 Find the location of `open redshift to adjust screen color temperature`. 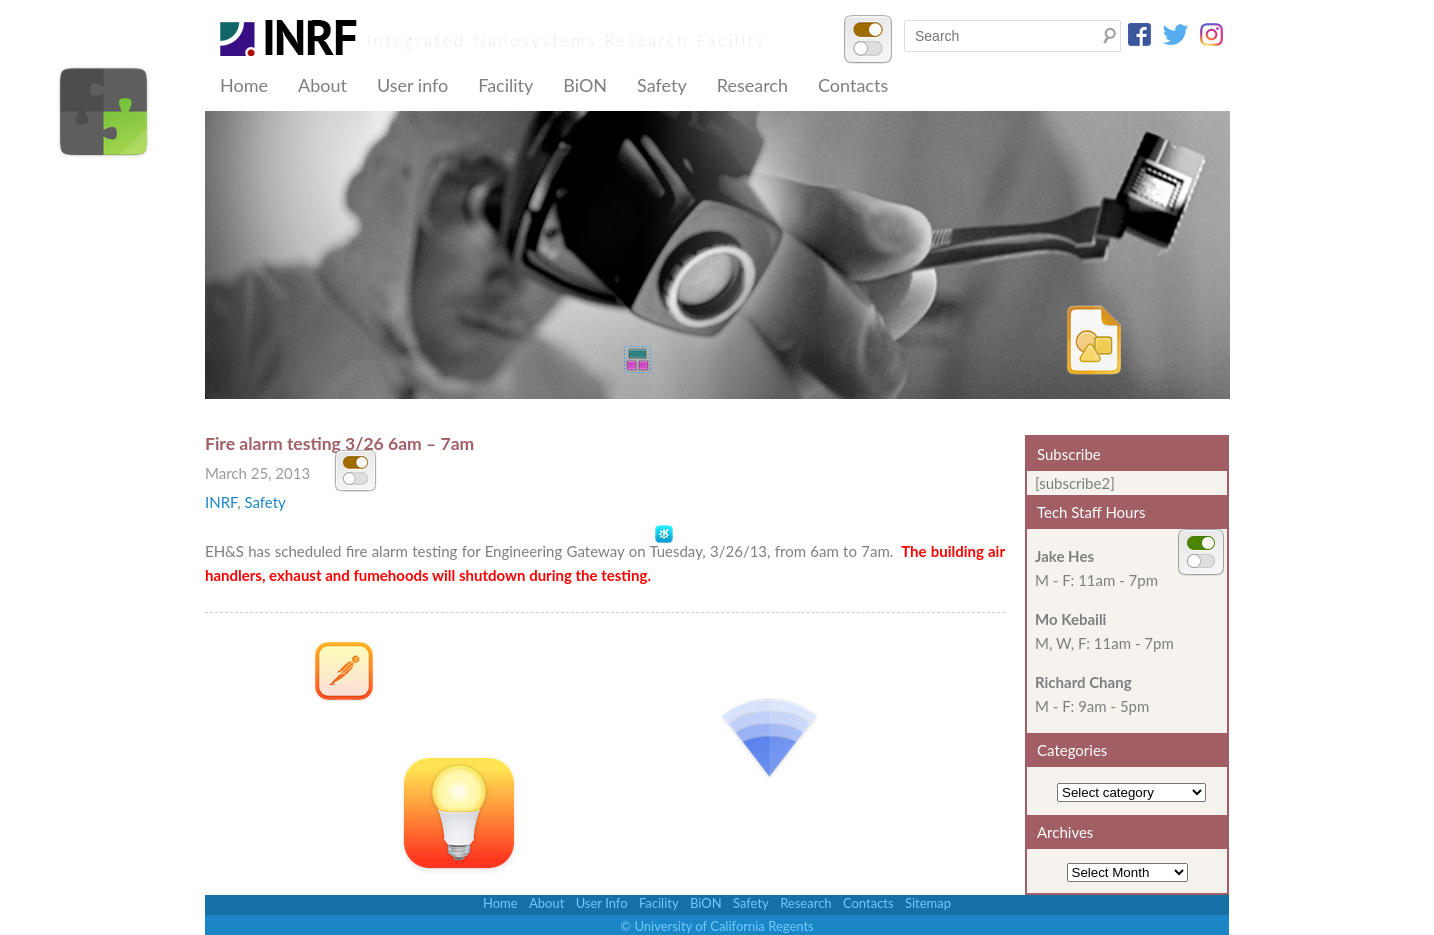

open redshift to adjust screen color temperature is located at coordinates (459, 813).